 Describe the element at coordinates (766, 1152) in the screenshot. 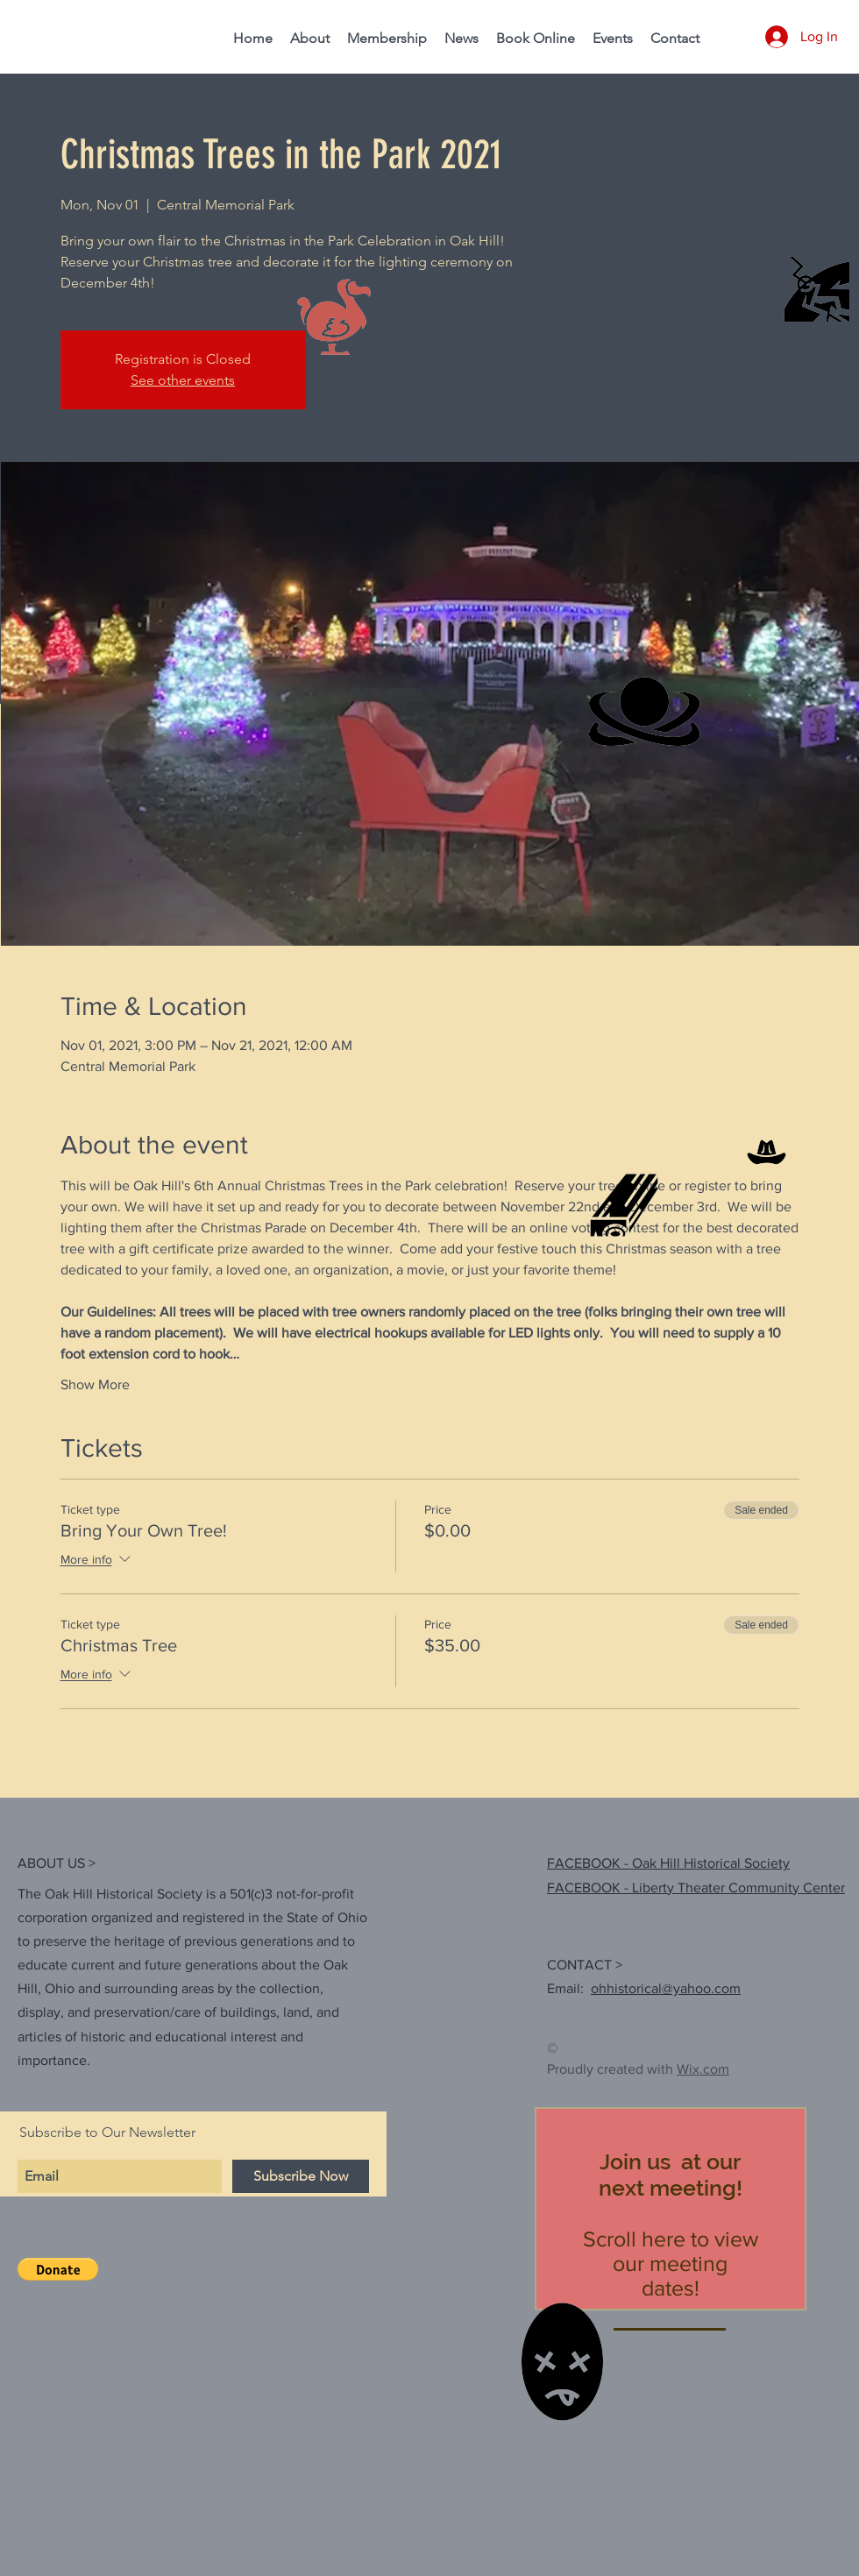

I see `select cowboy or western theme` at that location.